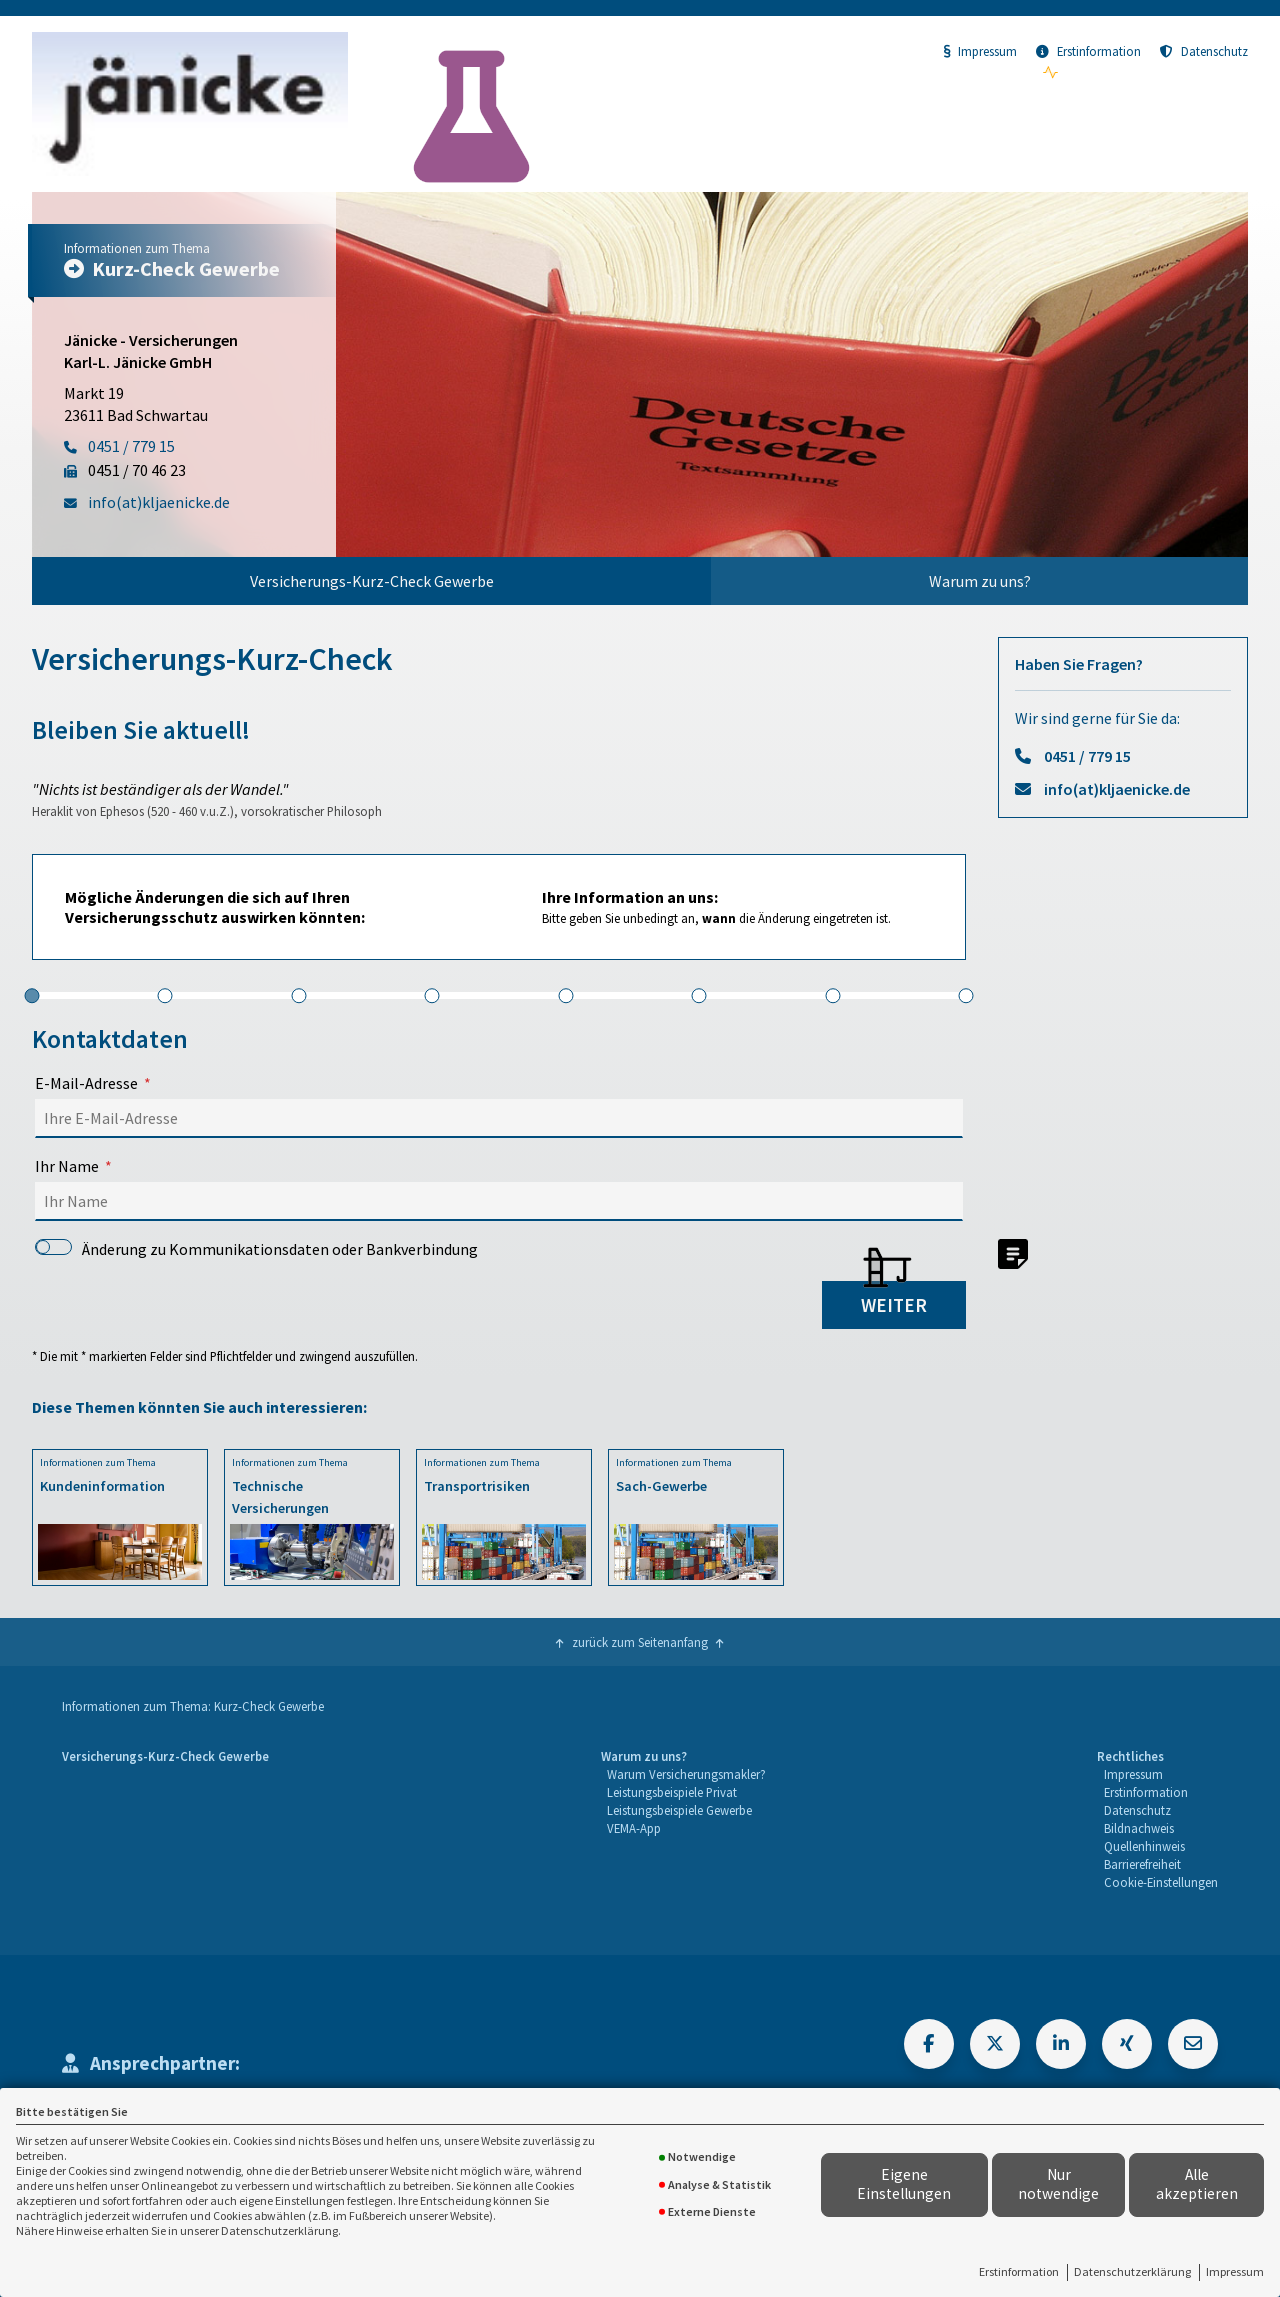 The height and width of the screenshot is (2297, 1280). I want to click on view health or heart rate data, so click(1050, 72).